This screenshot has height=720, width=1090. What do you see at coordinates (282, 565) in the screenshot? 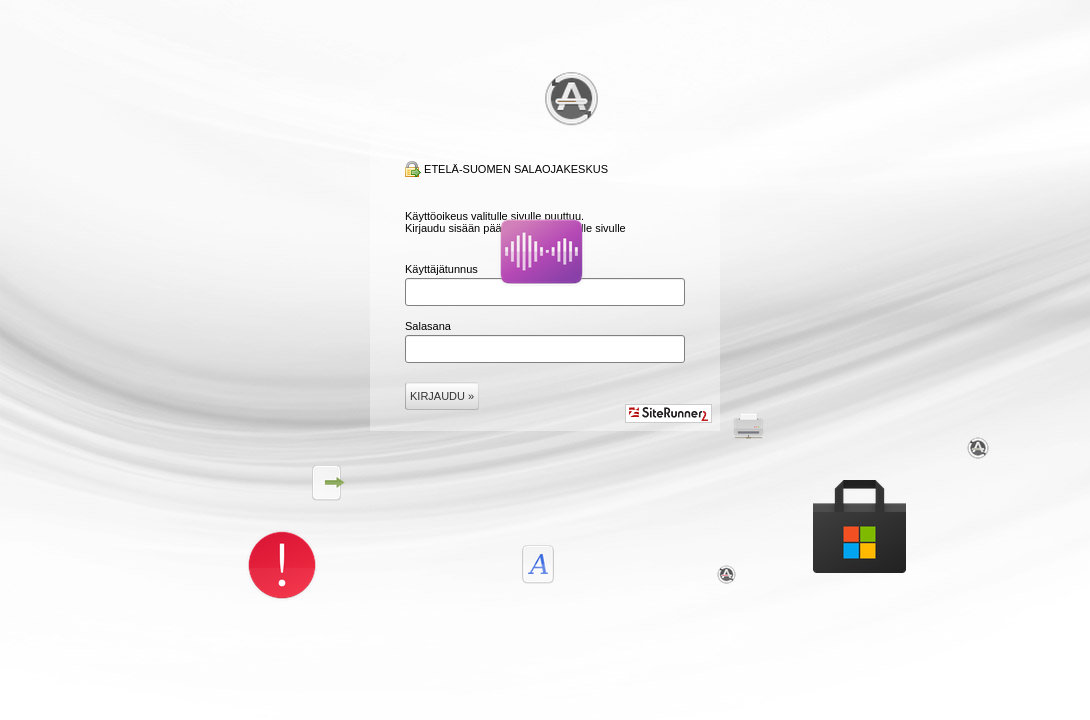
I see `report a system crash or error` at bounding box center [282, 565].